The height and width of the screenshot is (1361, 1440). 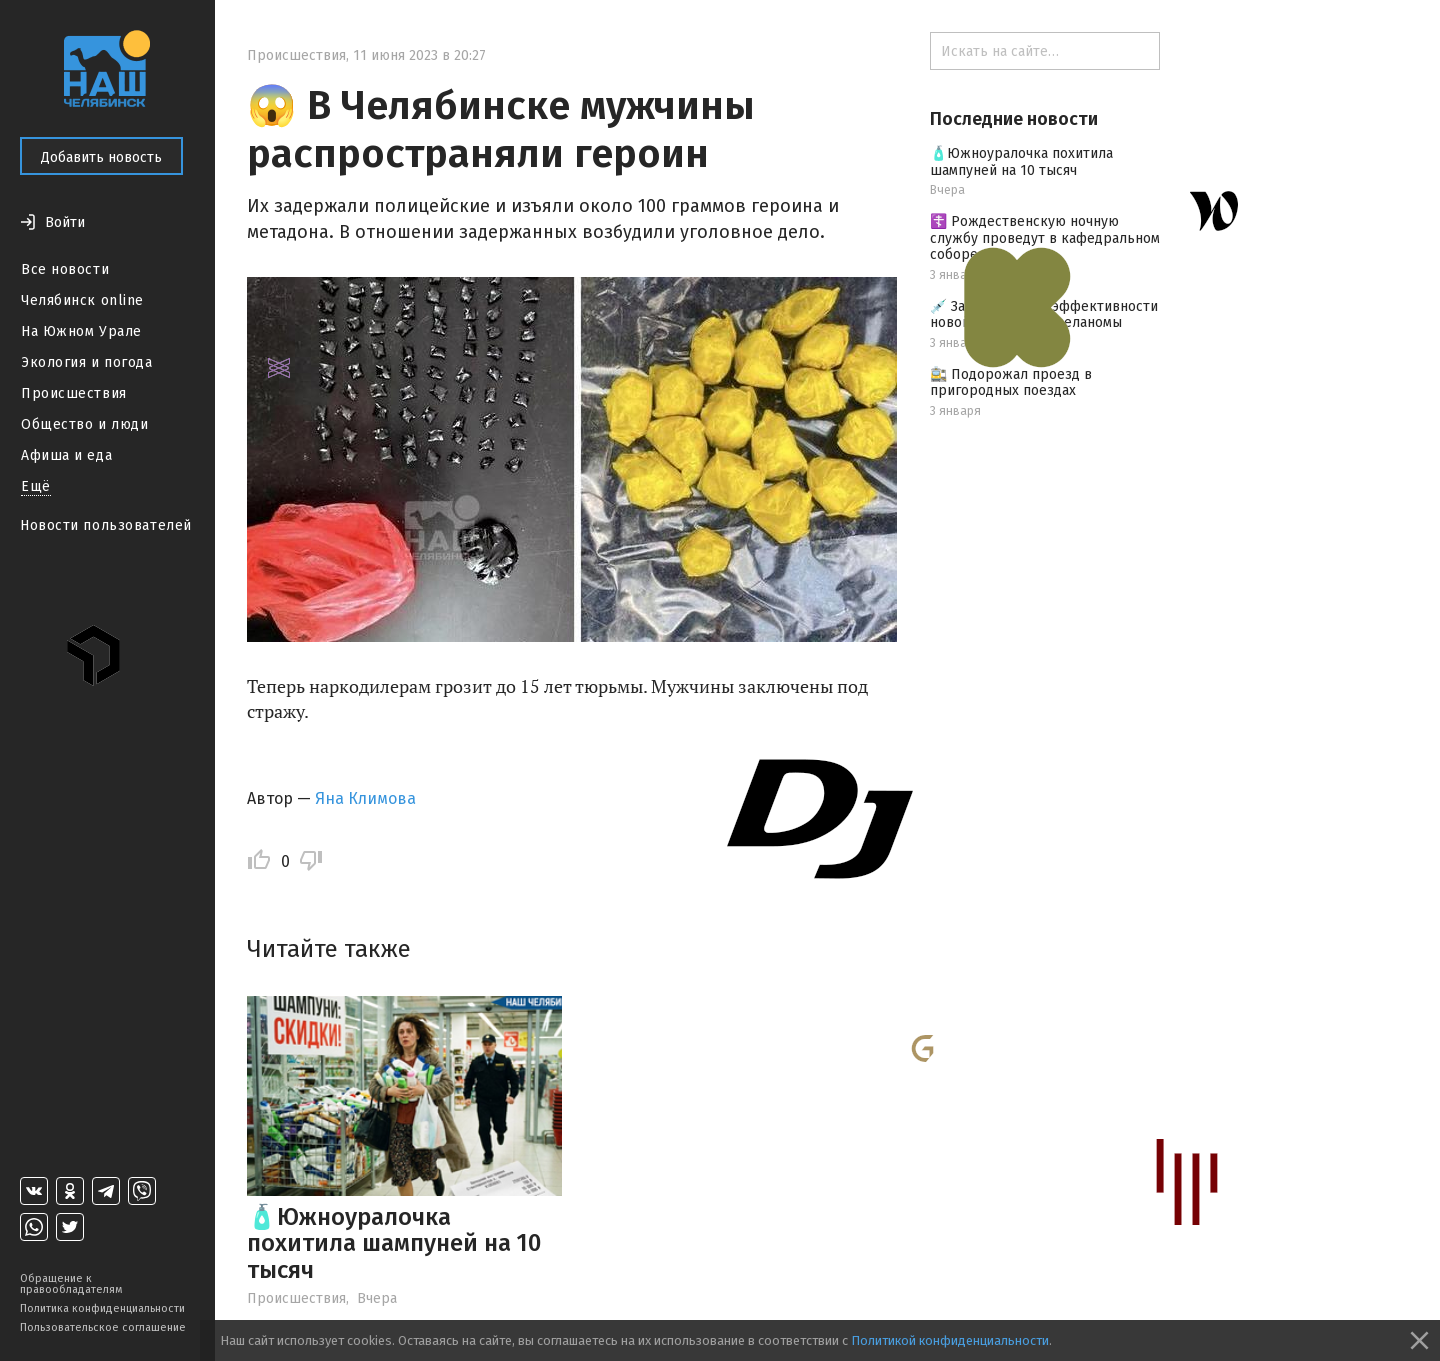 I want to click on visit welcome to the jungle job platform, so click(x=1214, y=211).